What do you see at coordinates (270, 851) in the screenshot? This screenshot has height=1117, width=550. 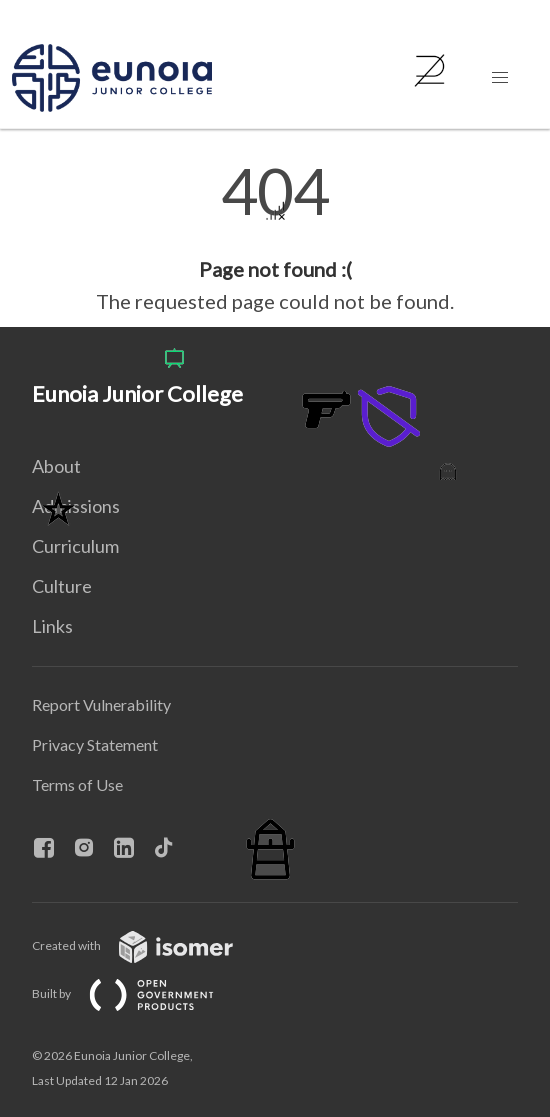 I see `access guidance or navigation features` at bounding box center [270, 851].